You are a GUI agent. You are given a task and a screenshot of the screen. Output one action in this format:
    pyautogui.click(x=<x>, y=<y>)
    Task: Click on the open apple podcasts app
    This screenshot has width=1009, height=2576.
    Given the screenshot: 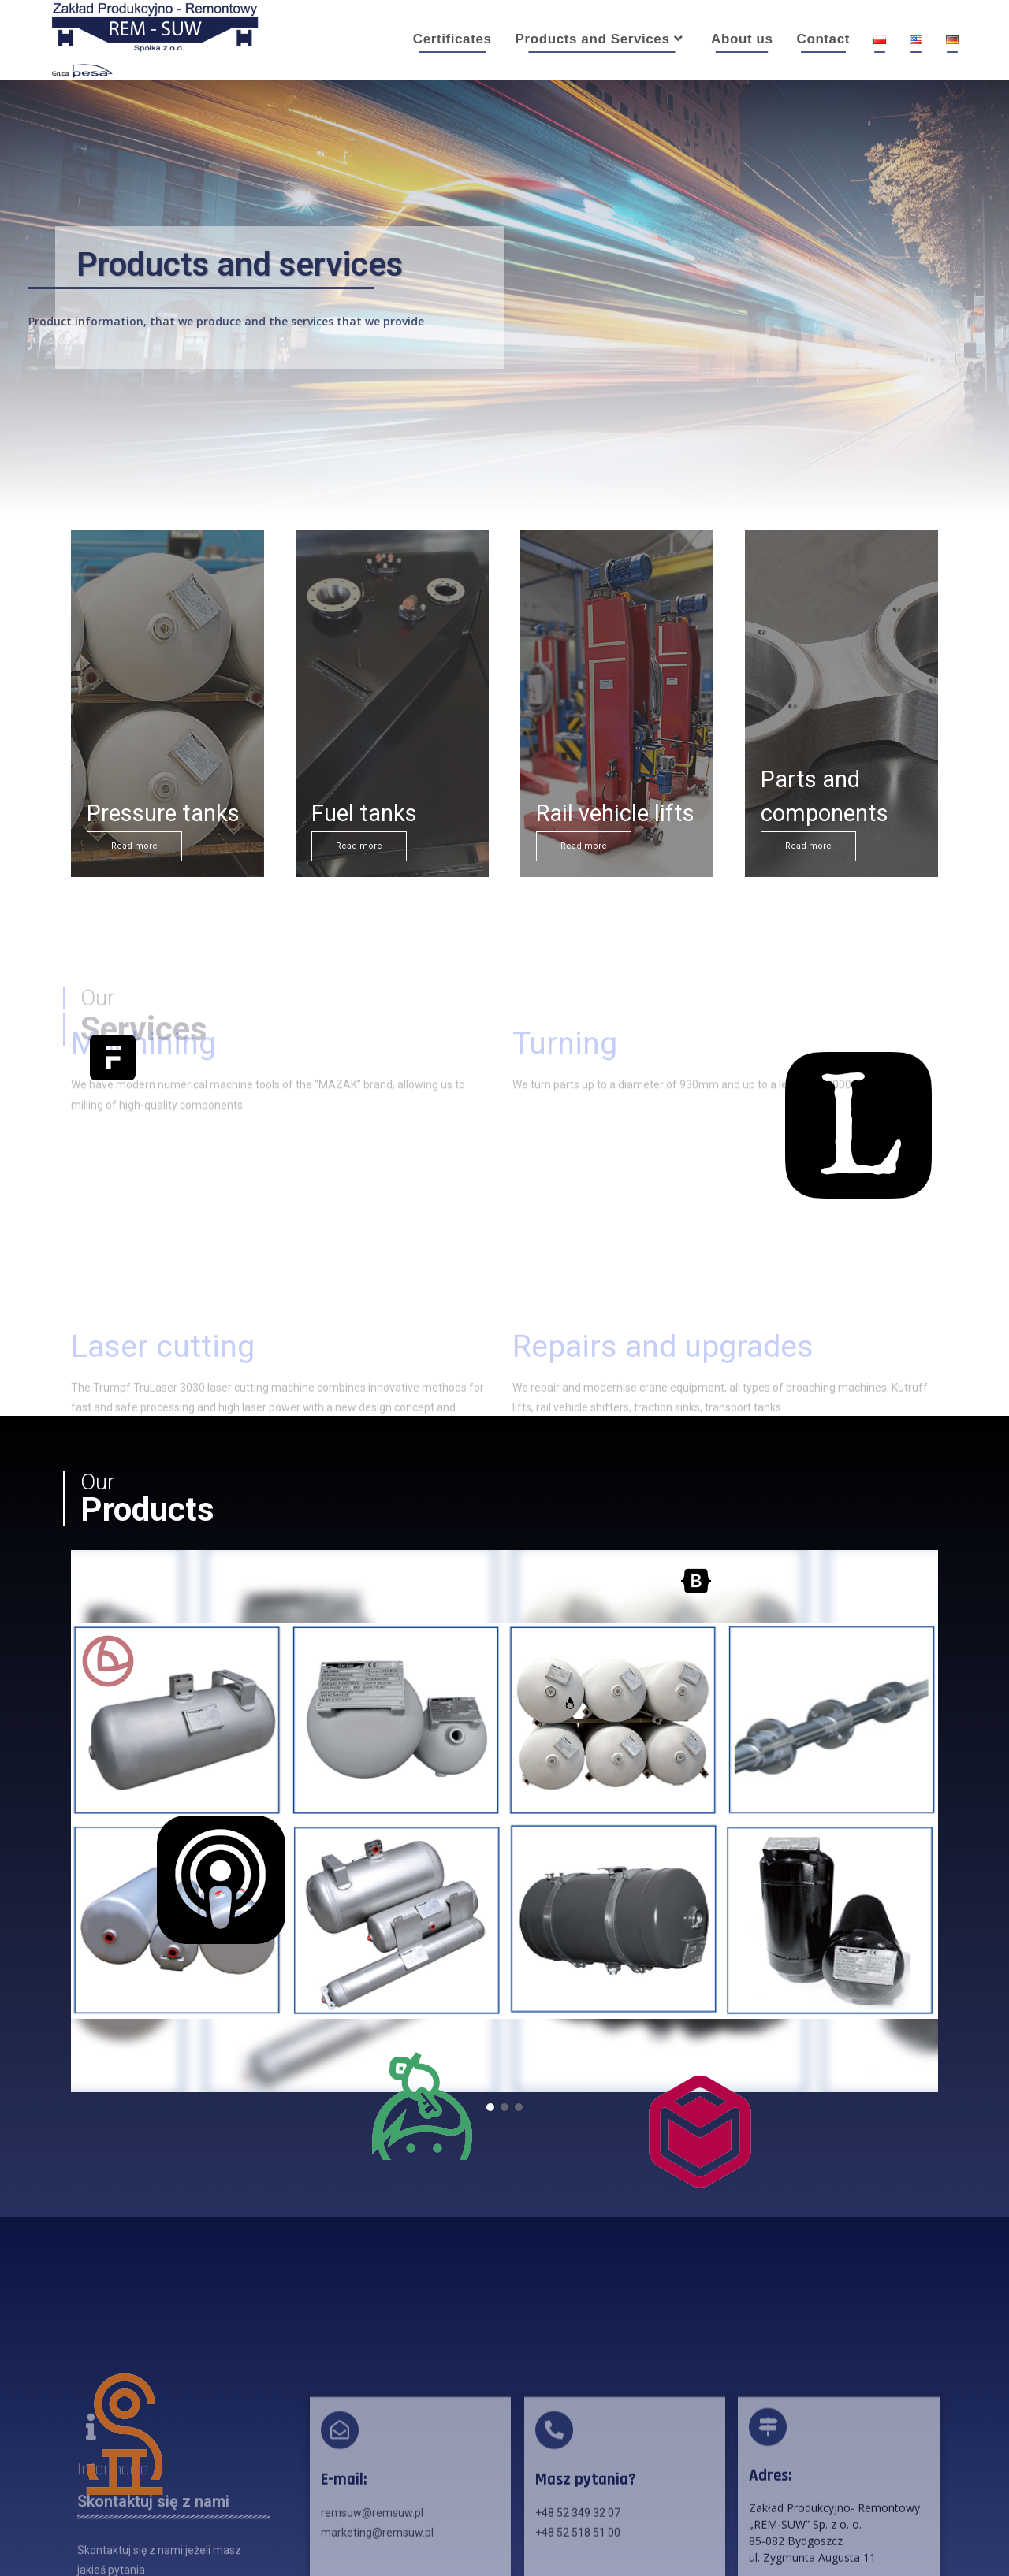 What is the action you would take?
    pyautogui.click(x=221, y=1879)
    